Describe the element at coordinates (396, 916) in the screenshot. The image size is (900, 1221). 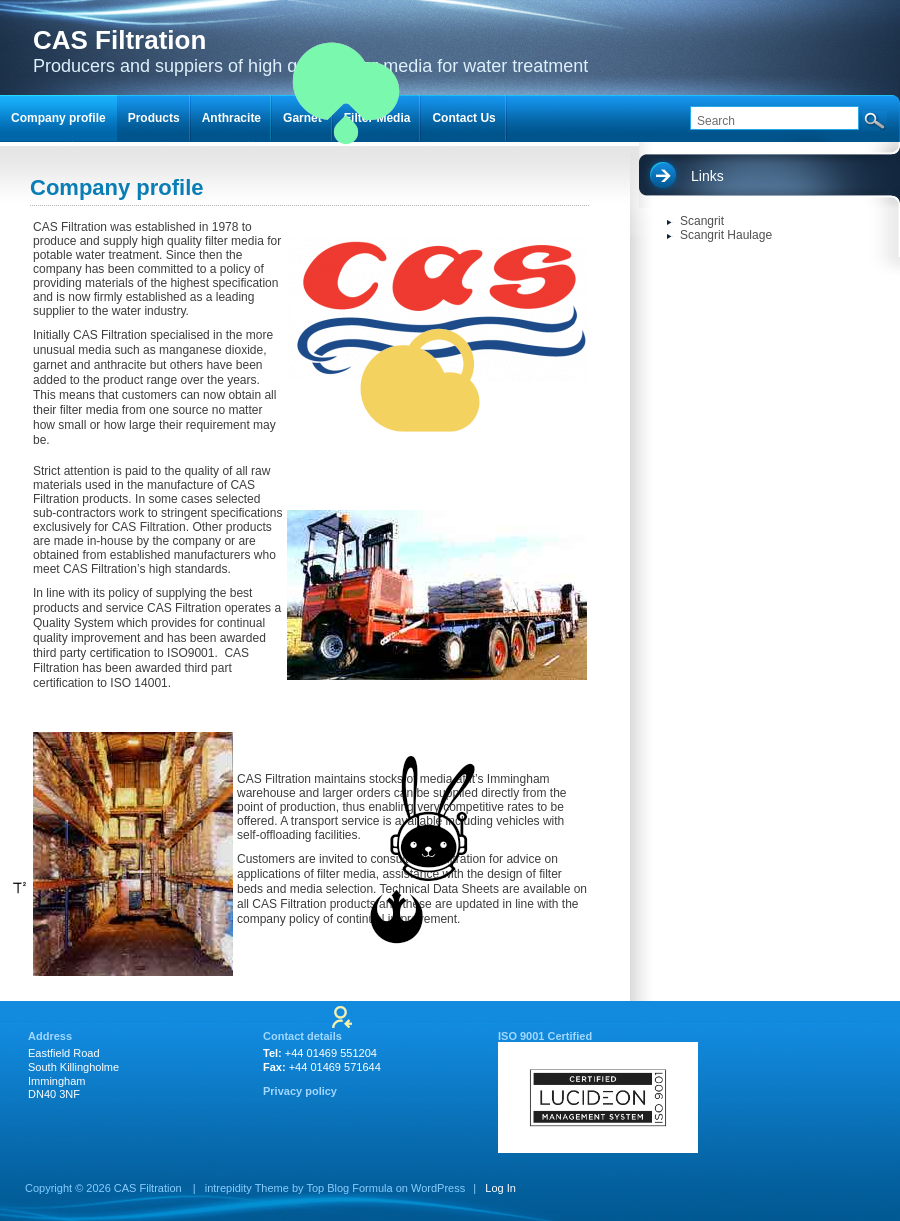
I see `Star Wars Rebel Alliance logo` at that location.